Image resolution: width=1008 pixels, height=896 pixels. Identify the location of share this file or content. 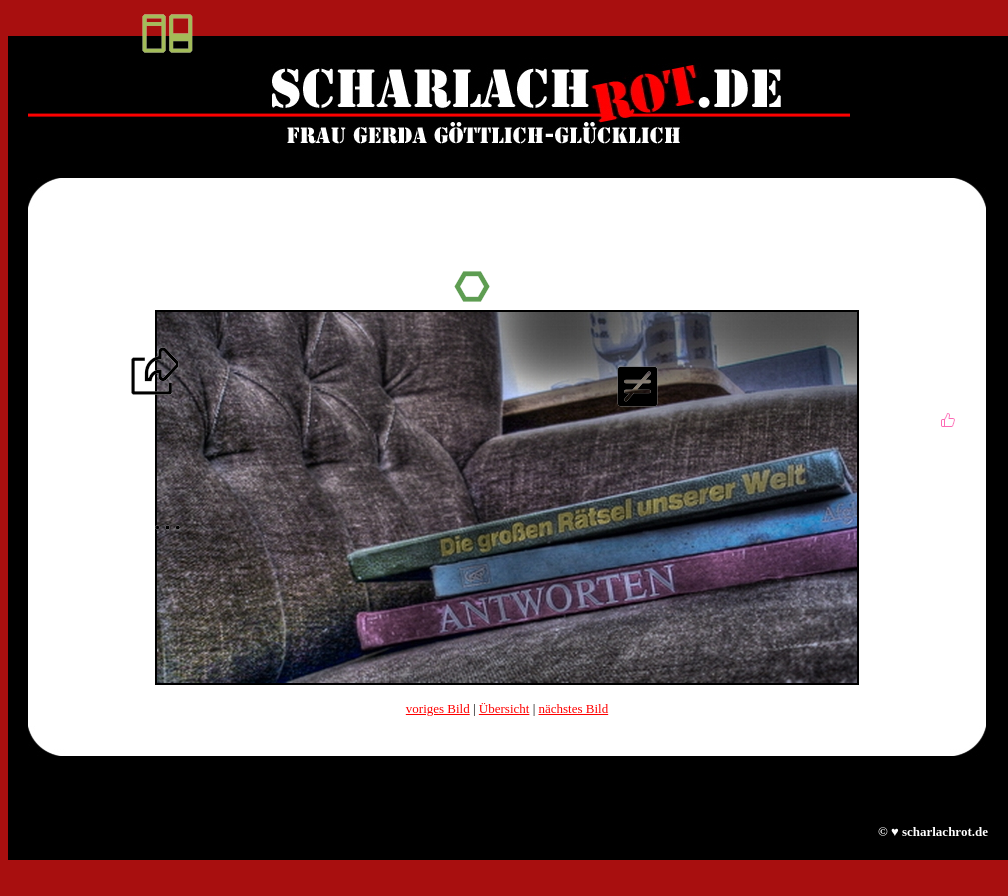
(155, 371).